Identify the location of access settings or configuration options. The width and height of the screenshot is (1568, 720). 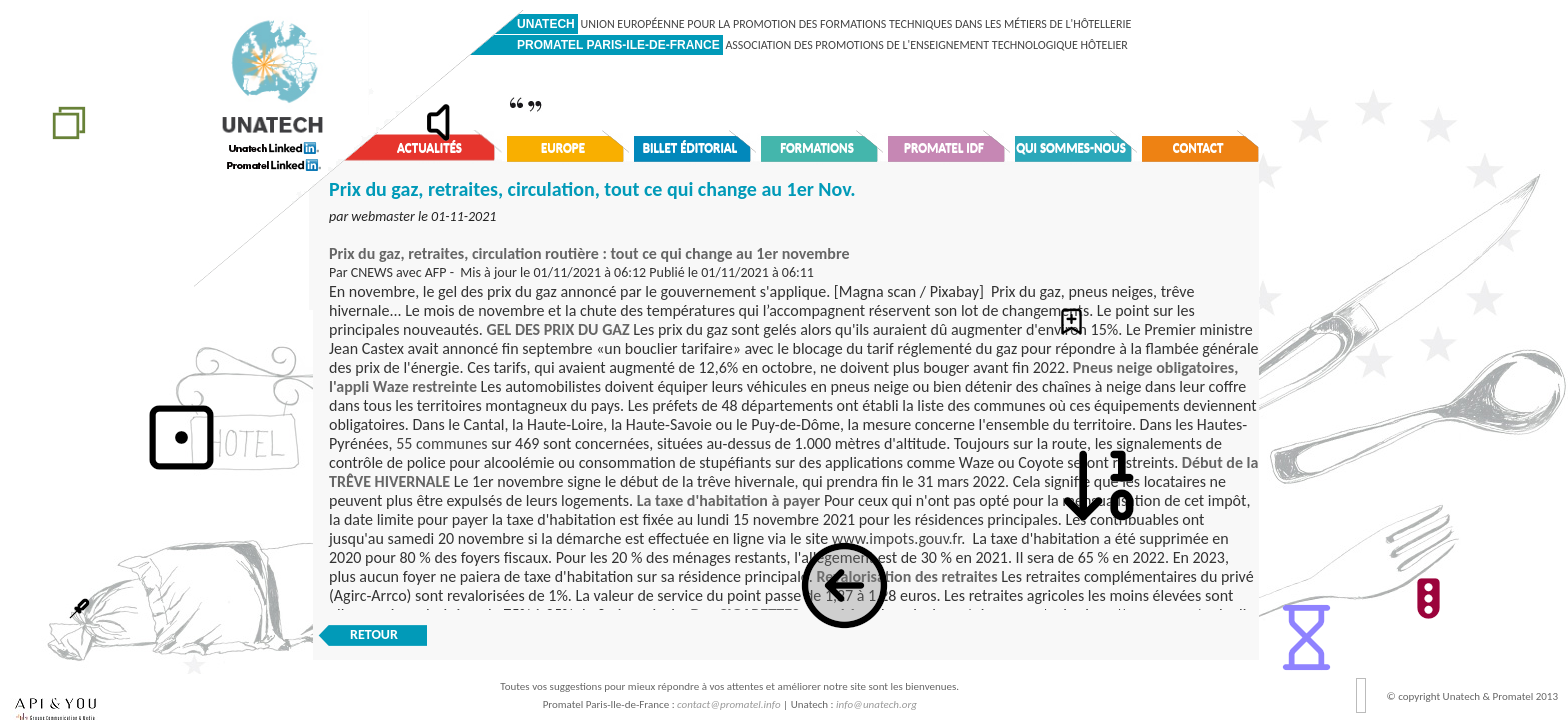
(79, 608).